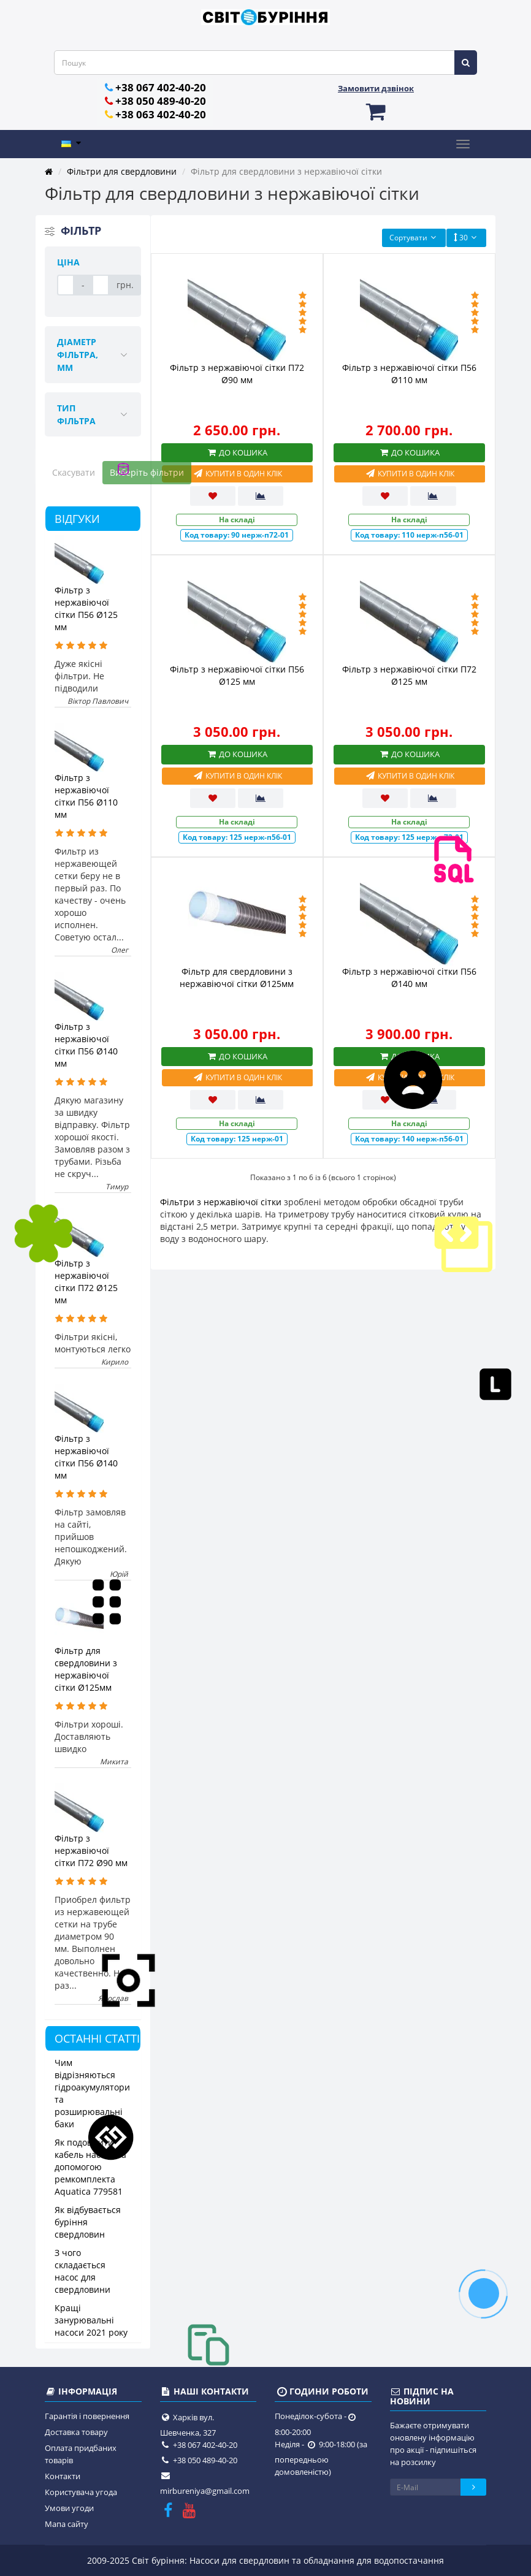 This screenshot has height=2576, width=531. I want to click on paste copied content from clipboard, so click(208, 2345).